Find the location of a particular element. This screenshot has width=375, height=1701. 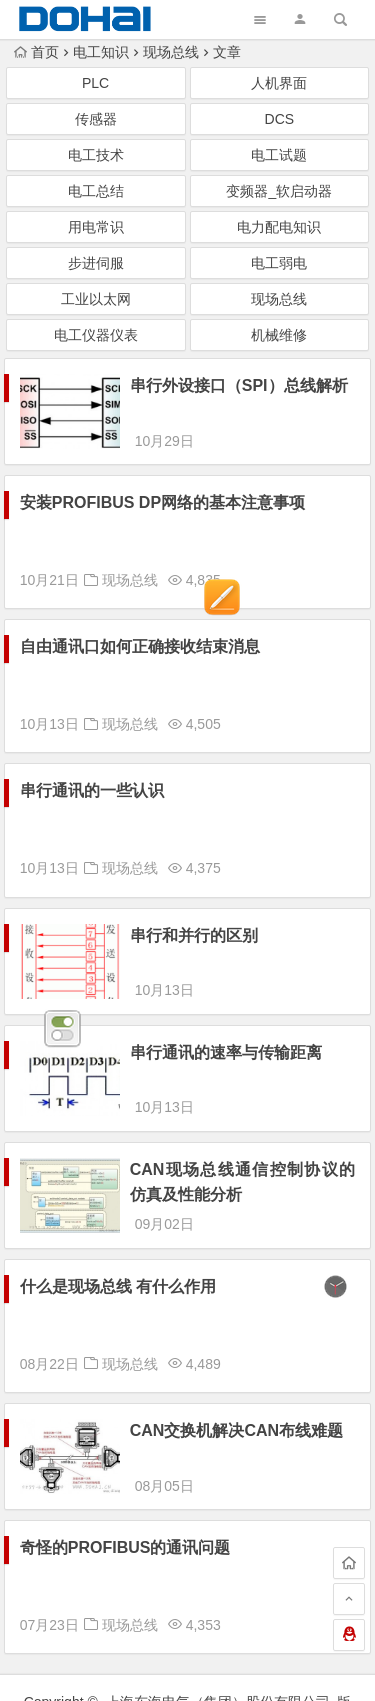

open the clock app is located at coordinates (335, 1286).